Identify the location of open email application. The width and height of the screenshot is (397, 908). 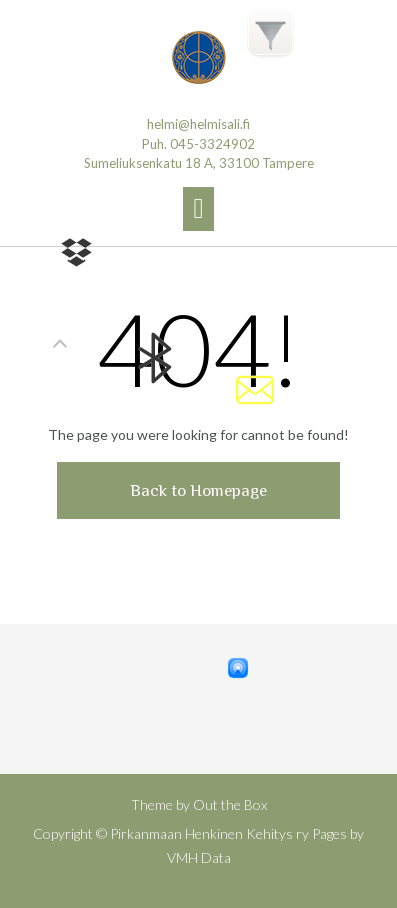
(255, 390).